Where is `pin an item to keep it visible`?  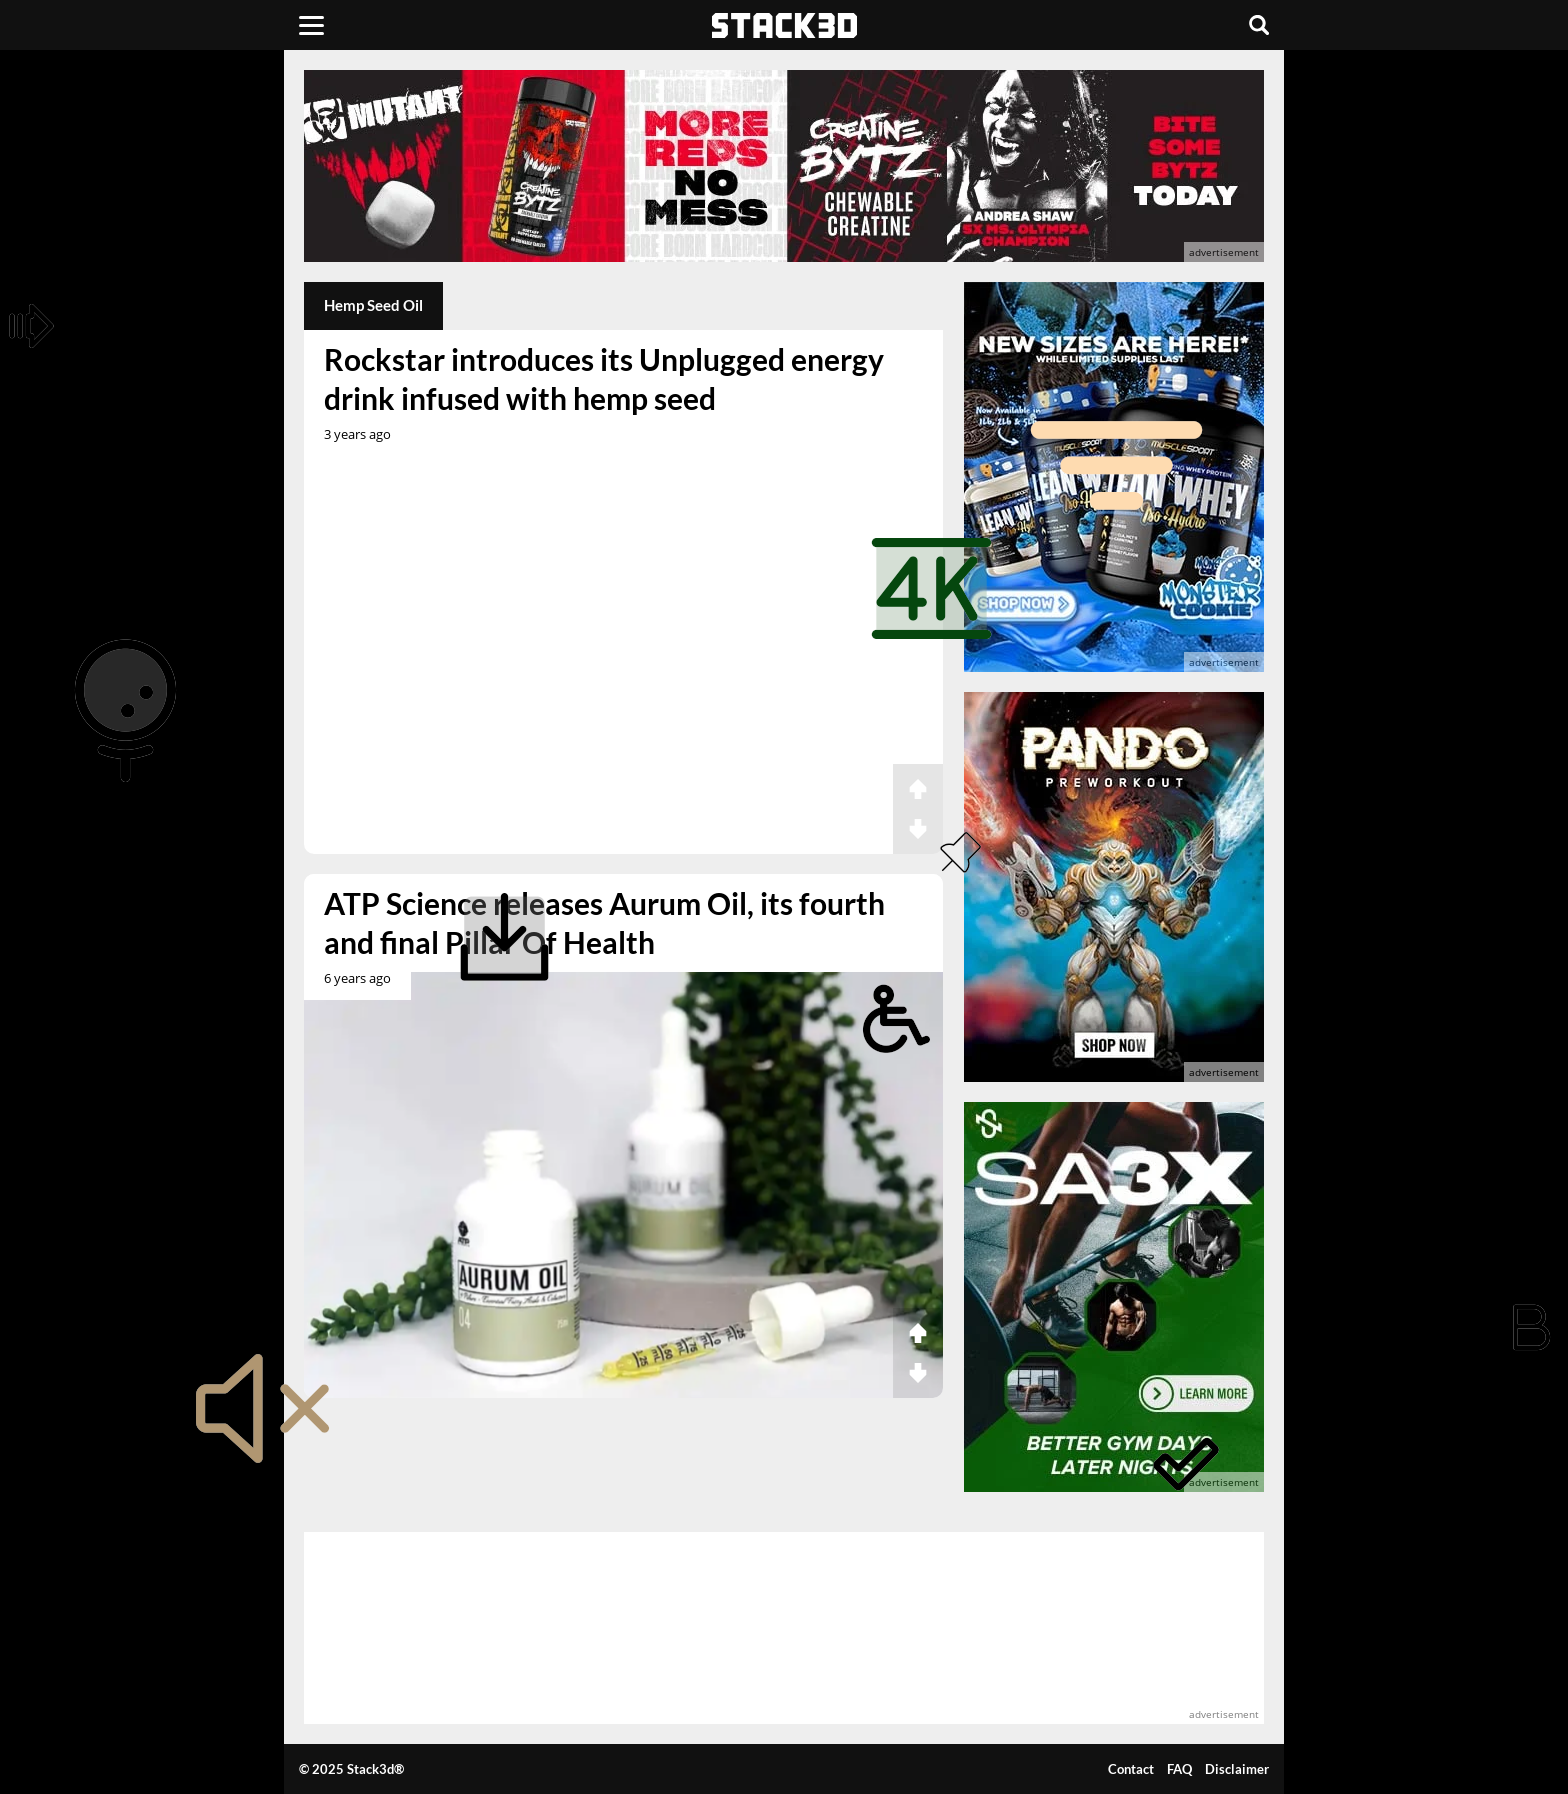
pin an item to keep it visible is located at coordinates (959, 854).